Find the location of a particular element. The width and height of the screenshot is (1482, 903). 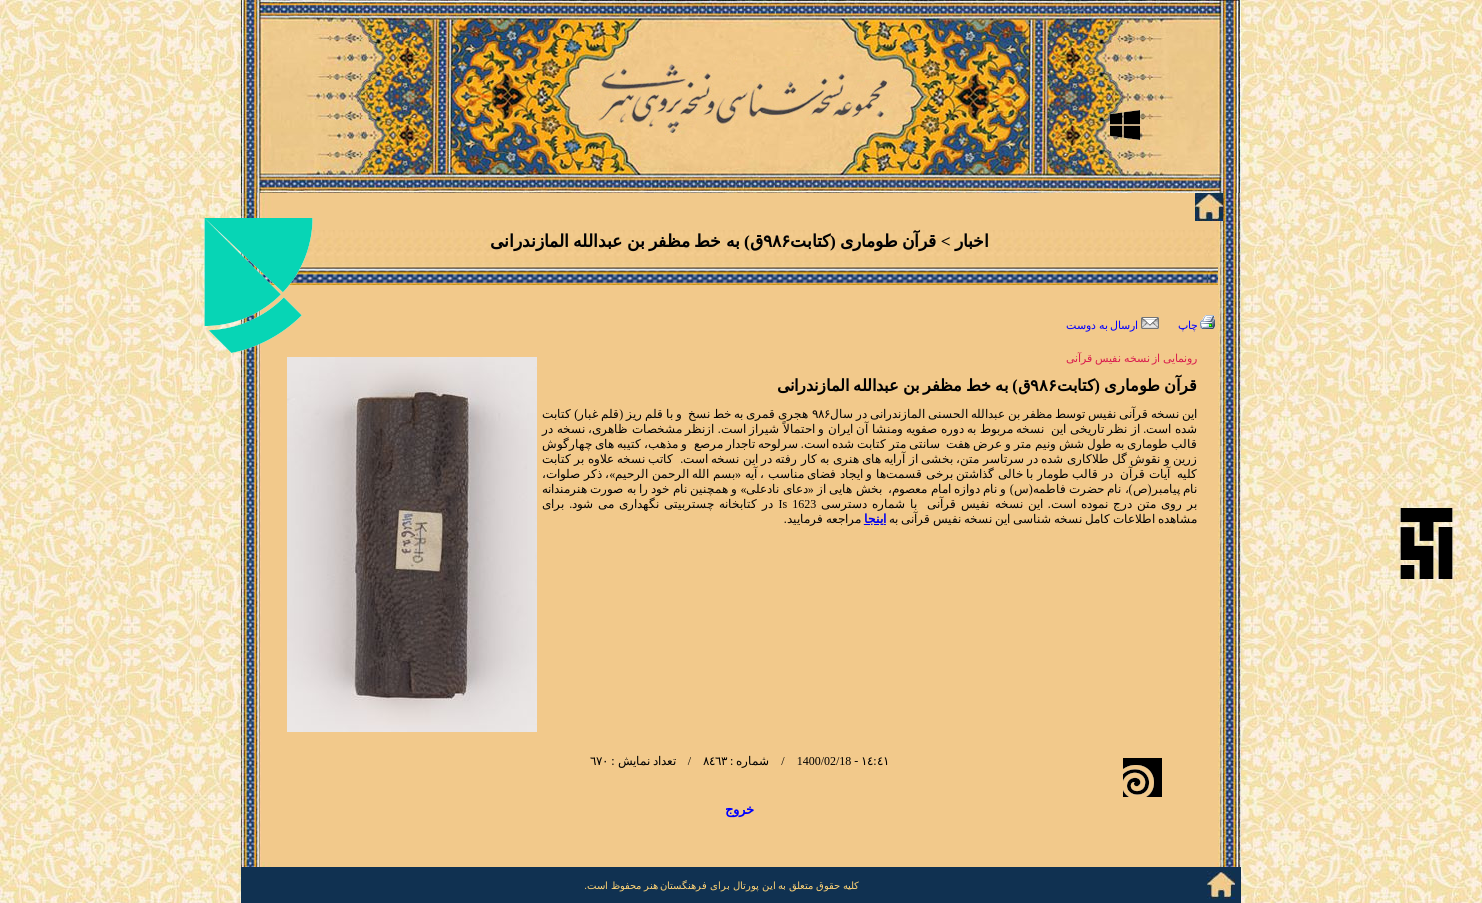

open Google Cloud Composer console is located at coordinates (1426, 543).